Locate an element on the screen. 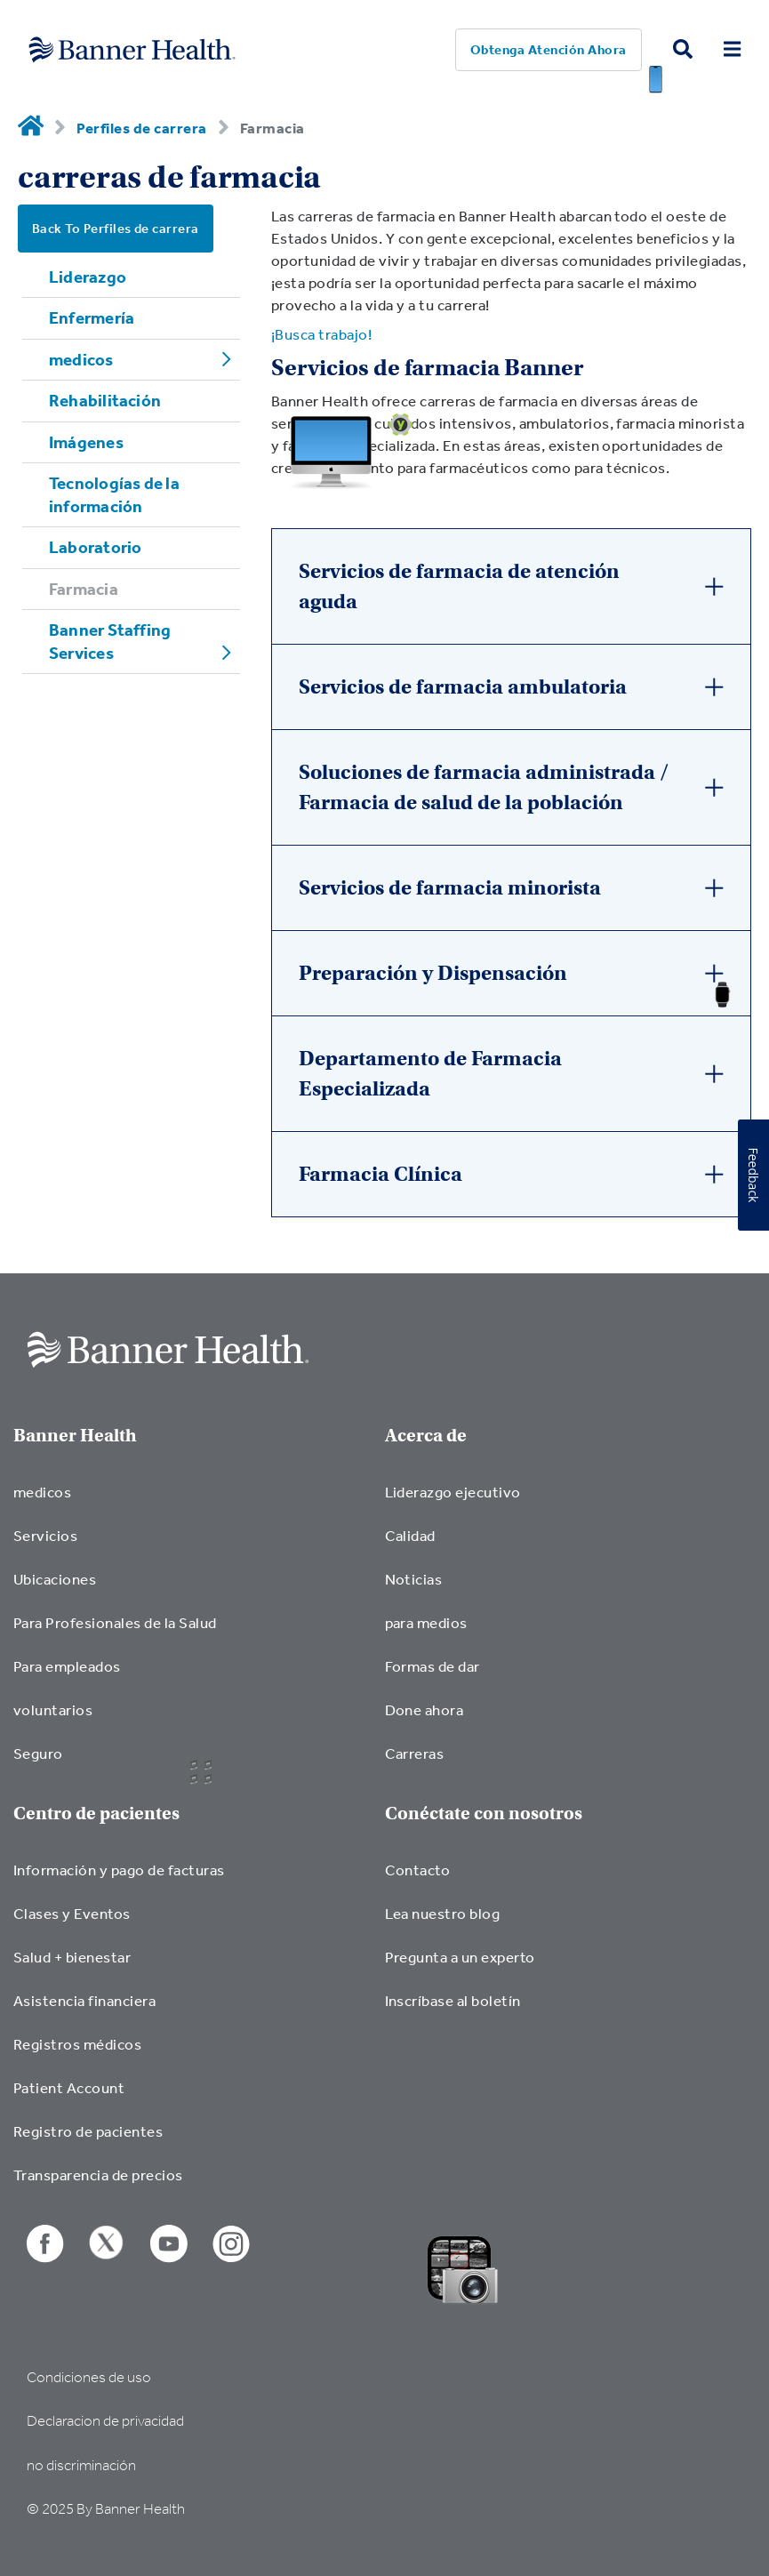  open image capture to import photos from cameras or scanners is located at coordinates (459, 2267).